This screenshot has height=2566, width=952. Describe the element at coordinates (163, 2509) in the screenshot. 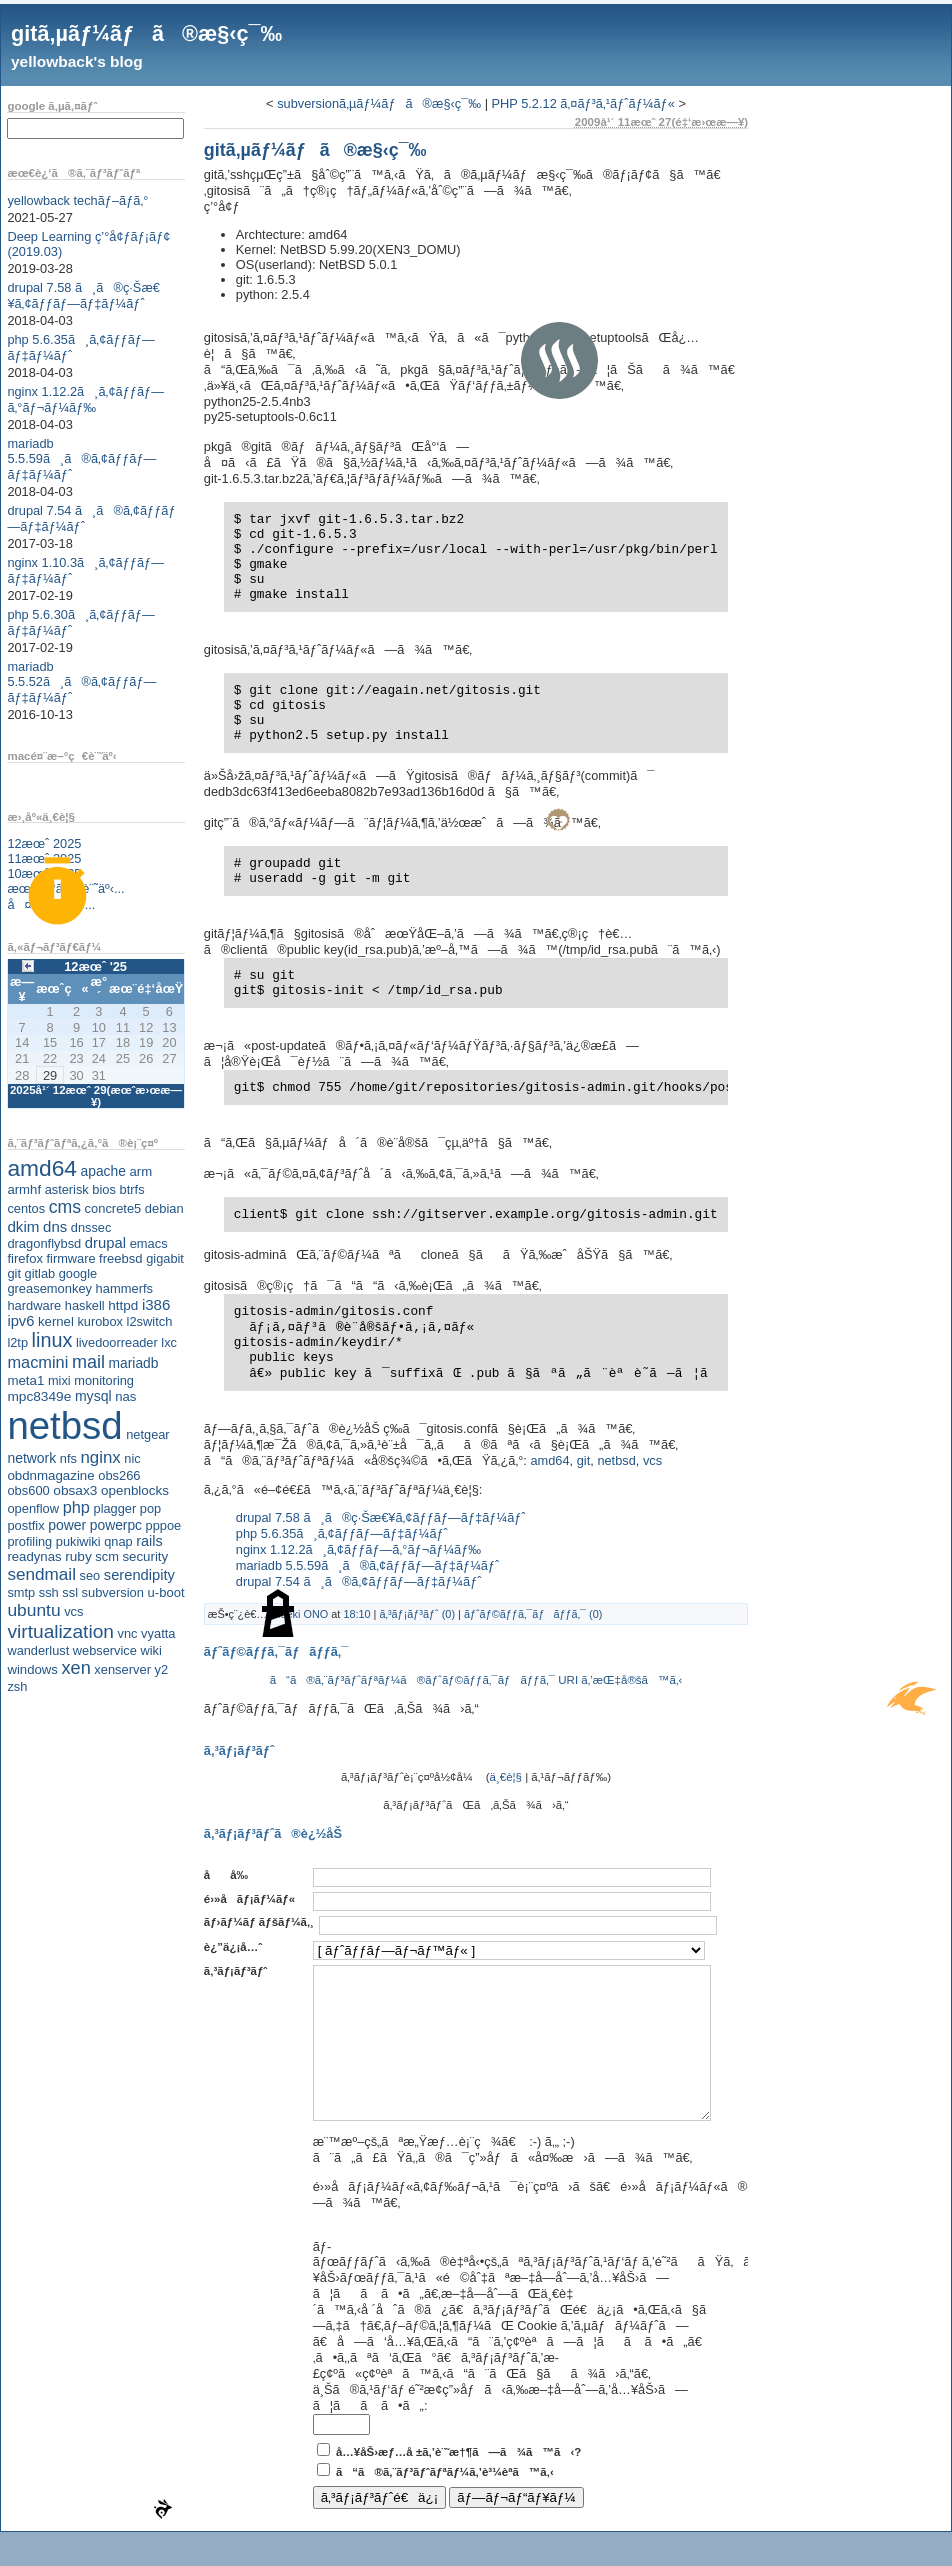

I see `bunny.net logo` at that location.